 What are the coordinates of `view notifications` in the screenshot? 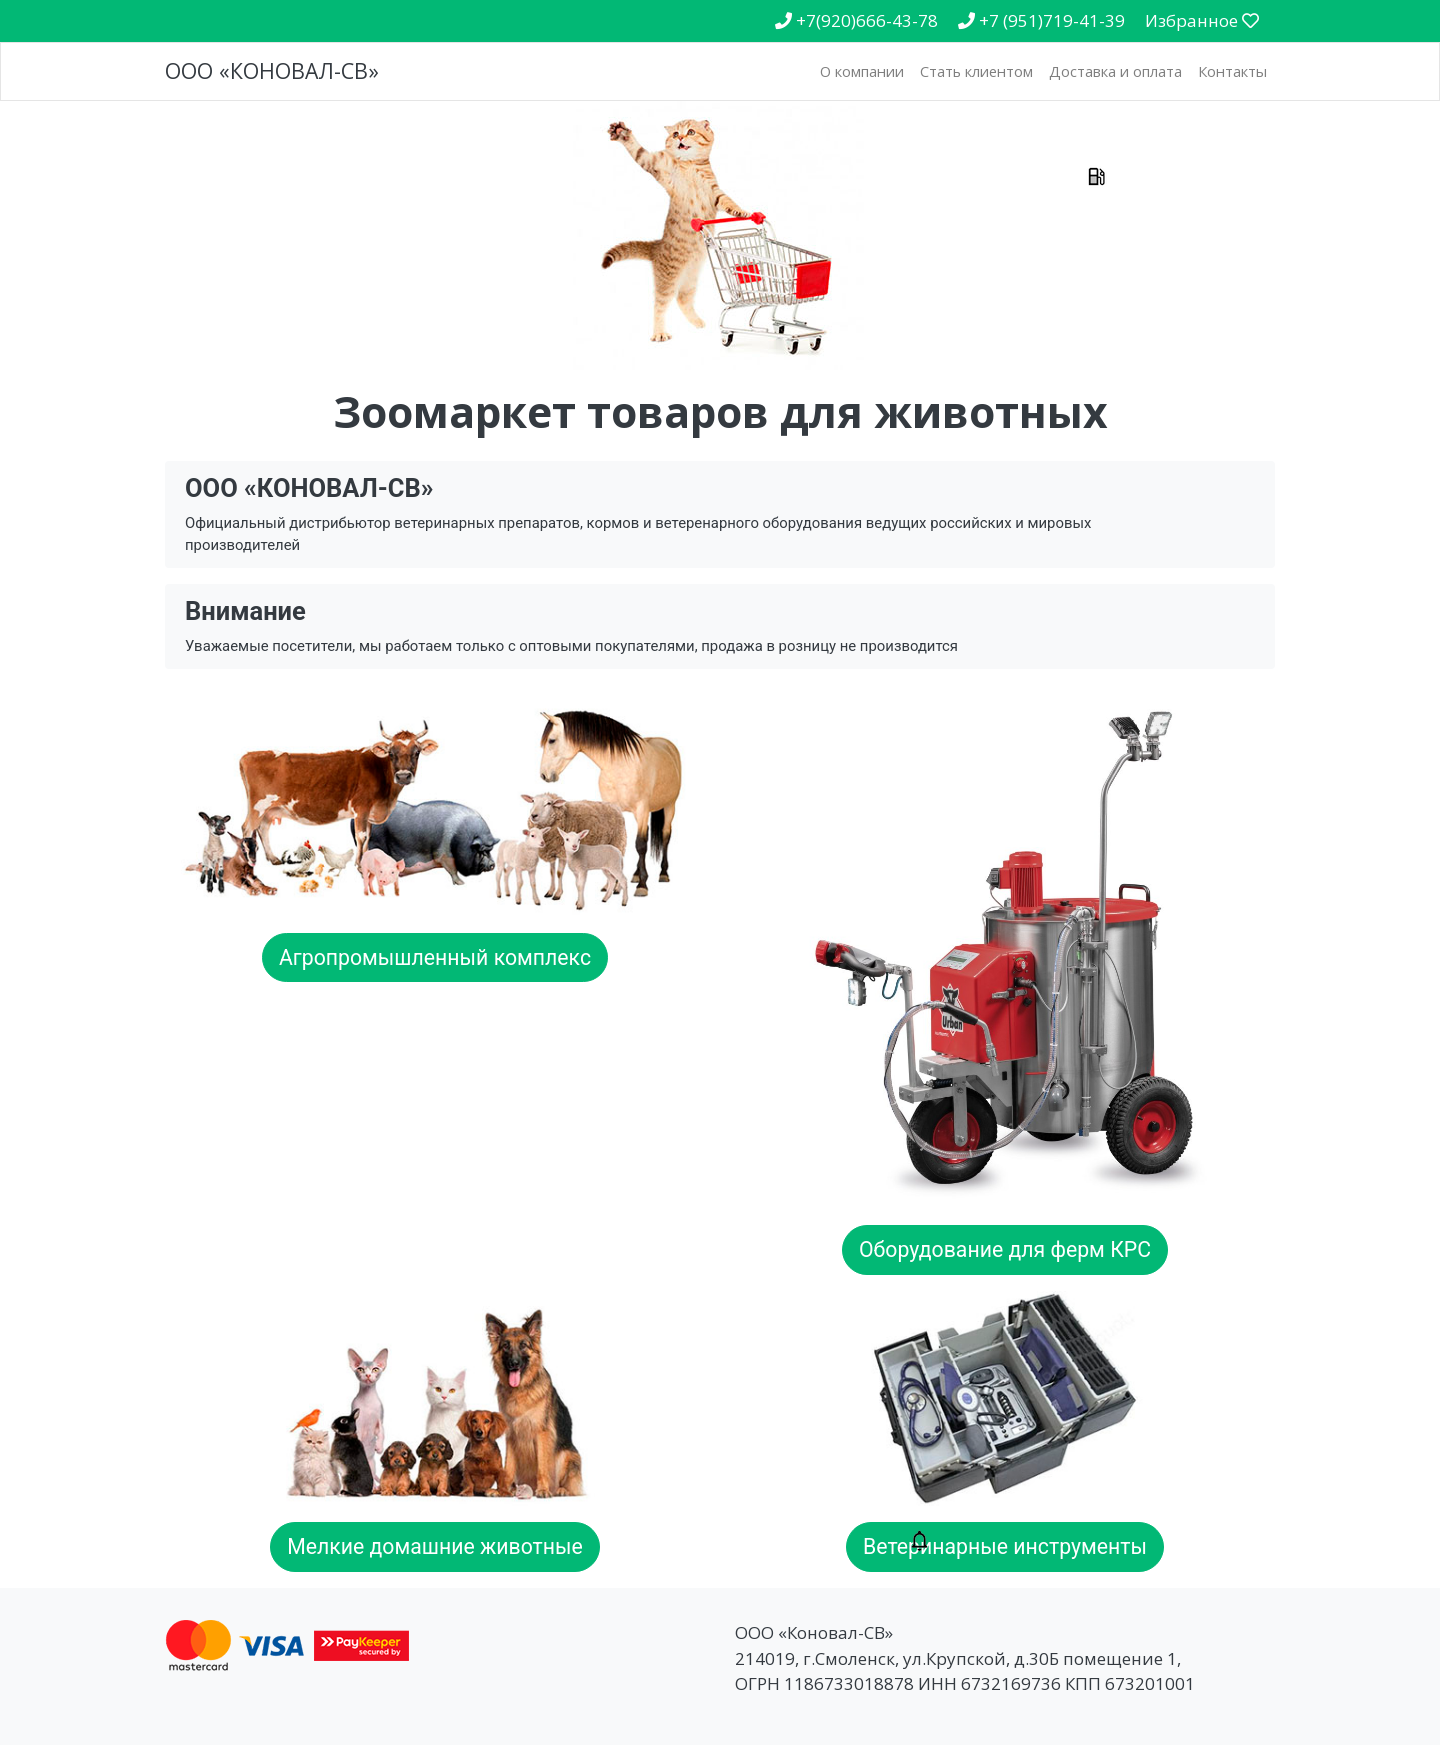 It's located at (919, 1540).